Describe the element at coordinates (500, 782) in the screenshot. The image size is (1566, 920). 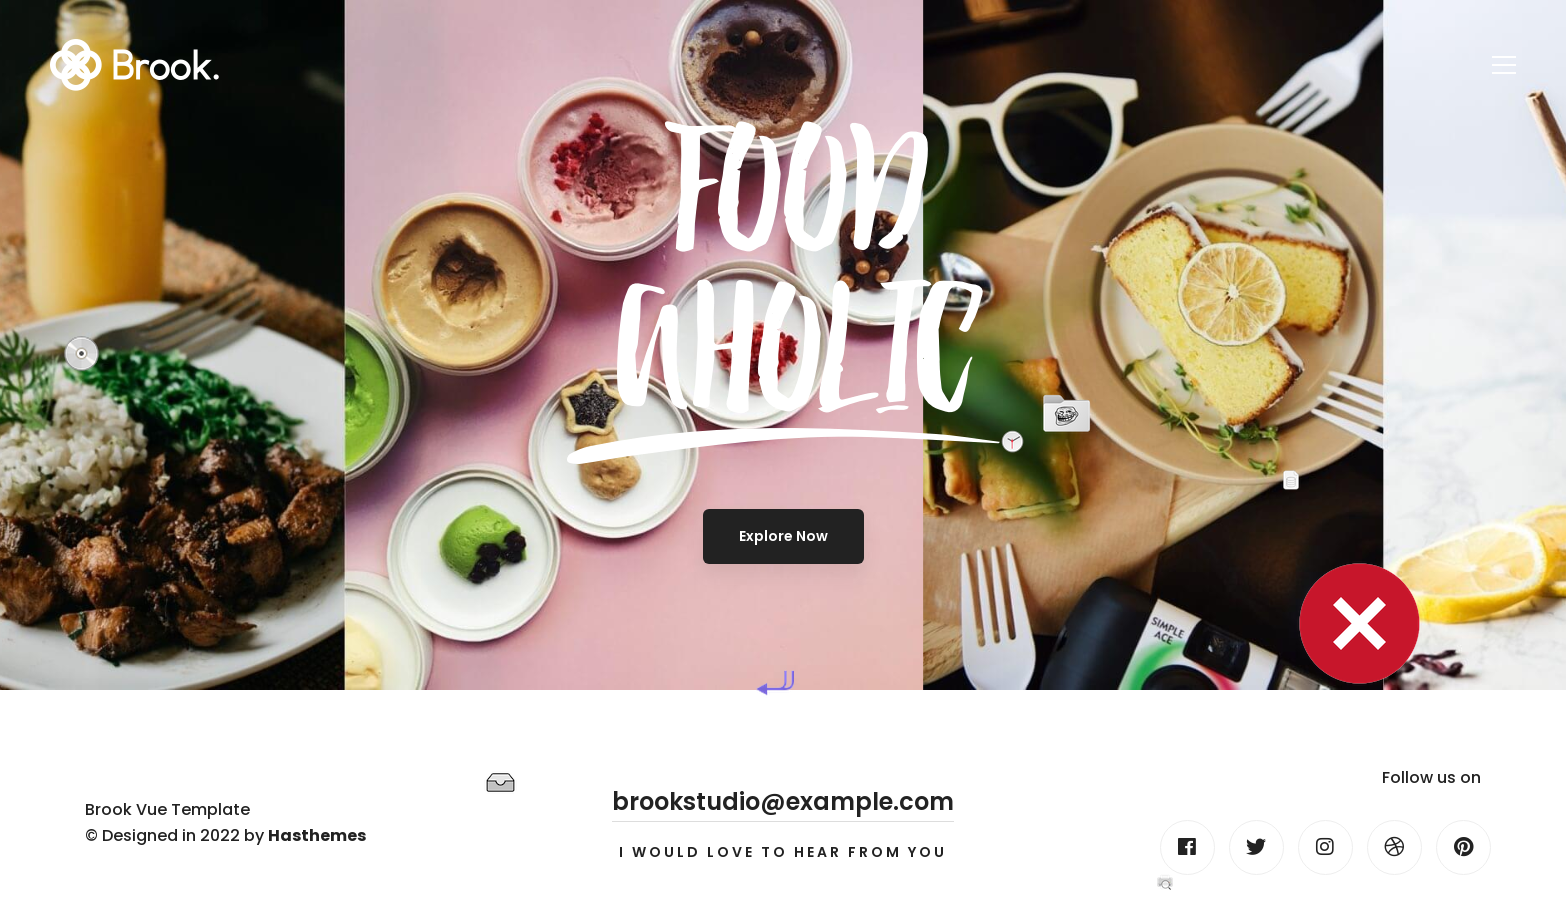
I see `view your email inbox` at that location.